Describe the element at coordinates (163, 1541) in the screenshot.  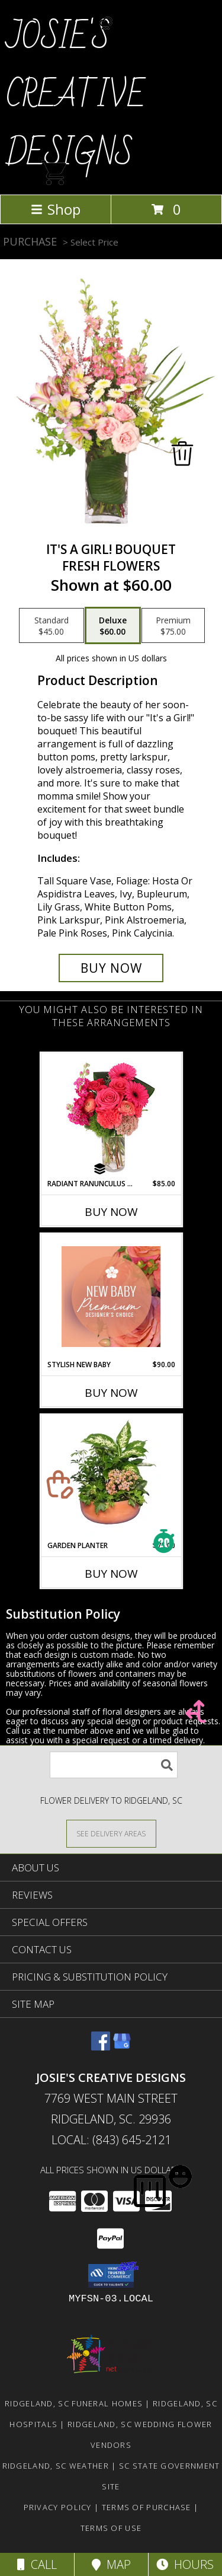
I see `set a 20-second timer` at that location.